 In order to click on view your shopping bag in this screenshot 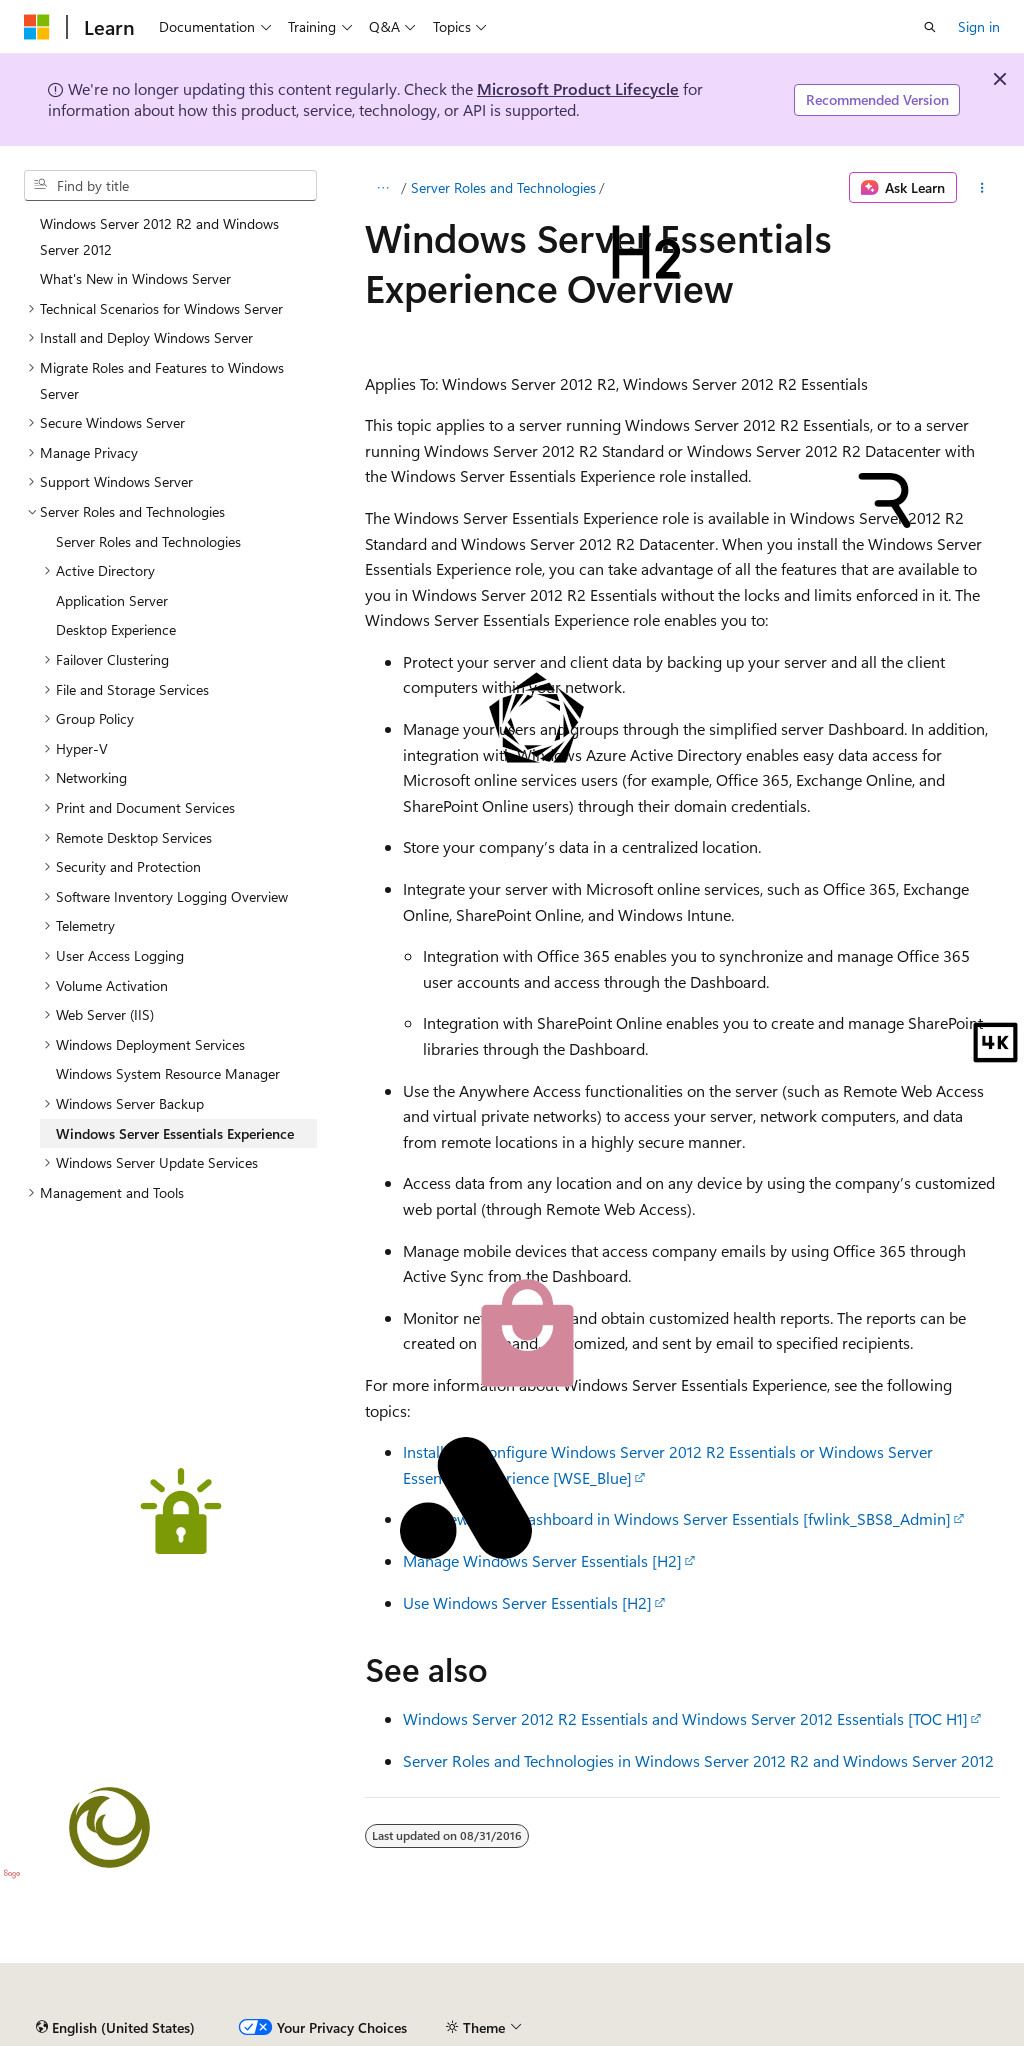, I will do `click(527, 1335)`.